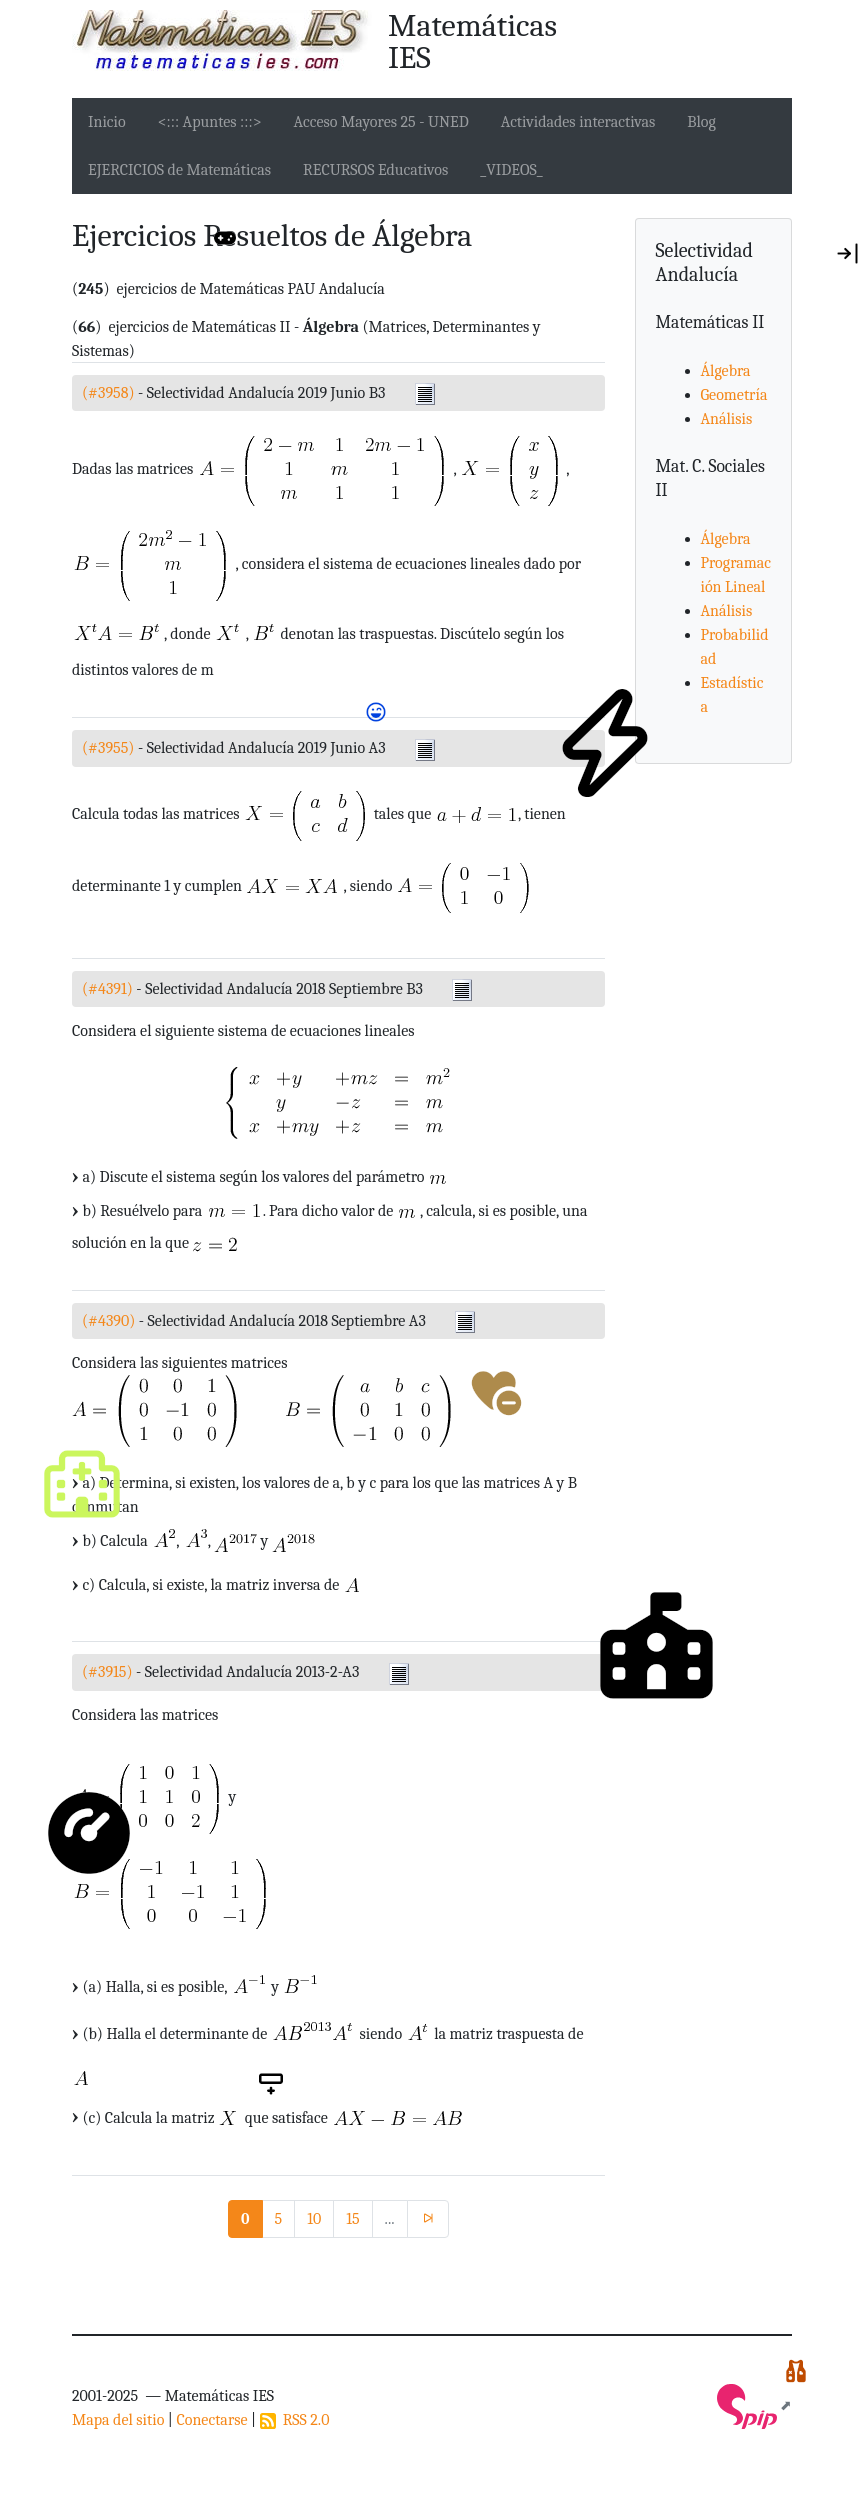 The height and width of the screenshot is (2504, 864). Describe the element at coordinates (271, 2084) in the screenshot. I see `insert a new row below` at that location.